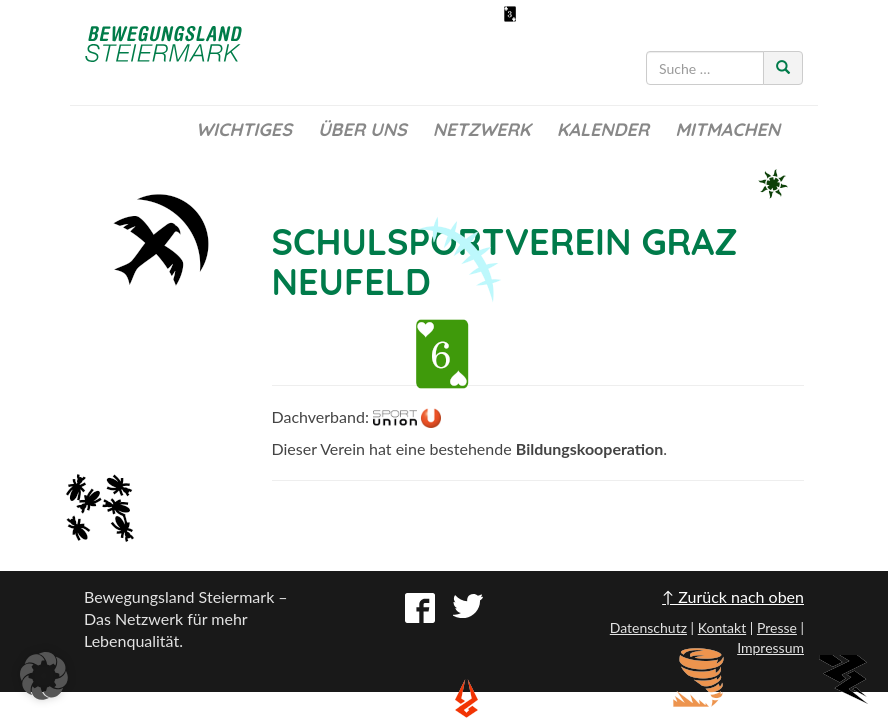 The width and height of the screenshot is (888, 720). I want to click on hades or underworld themed game element, so click(466, 698).